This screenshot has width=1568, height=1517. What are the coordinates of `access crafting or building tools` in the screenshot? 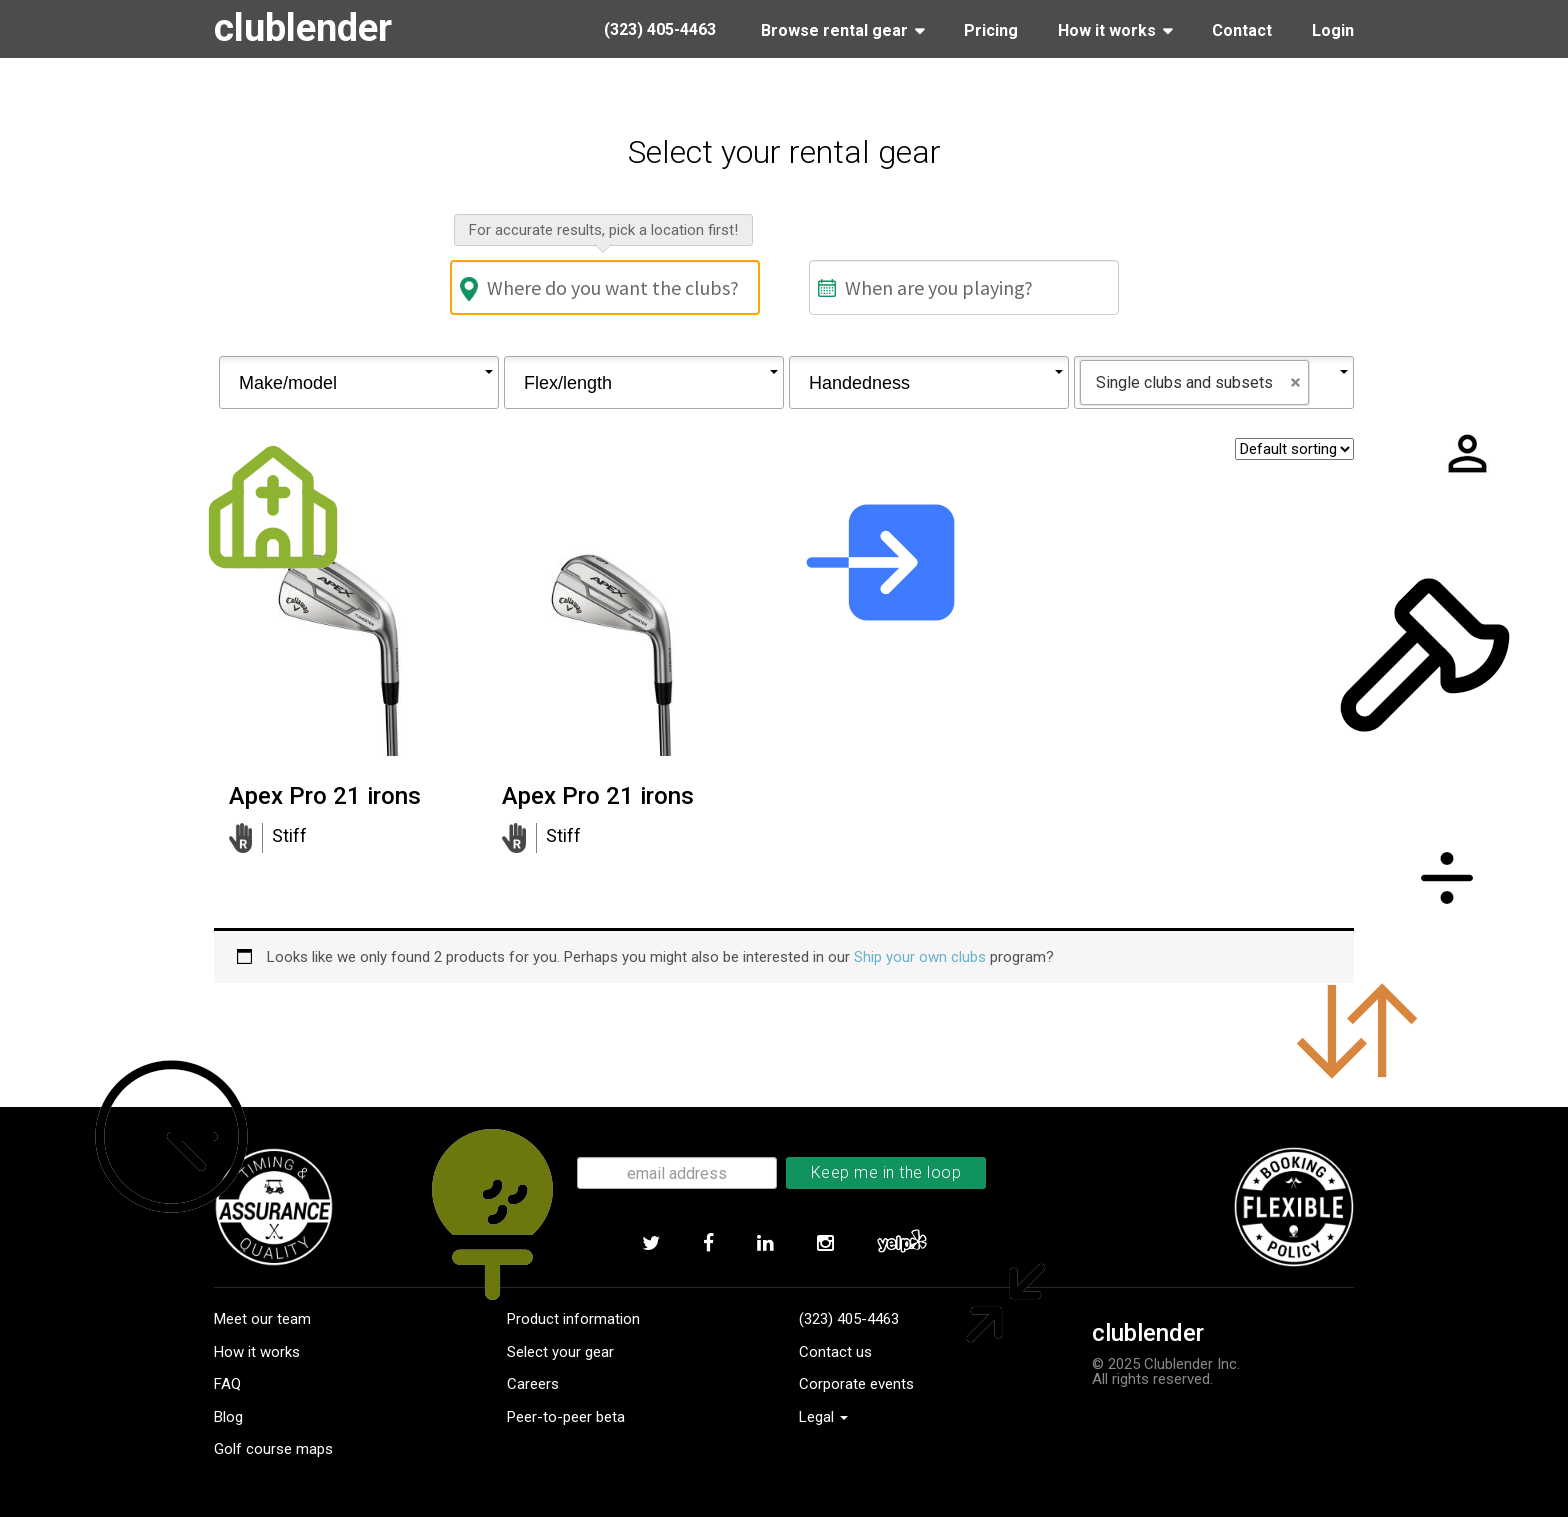 It's located at (1425, 655).